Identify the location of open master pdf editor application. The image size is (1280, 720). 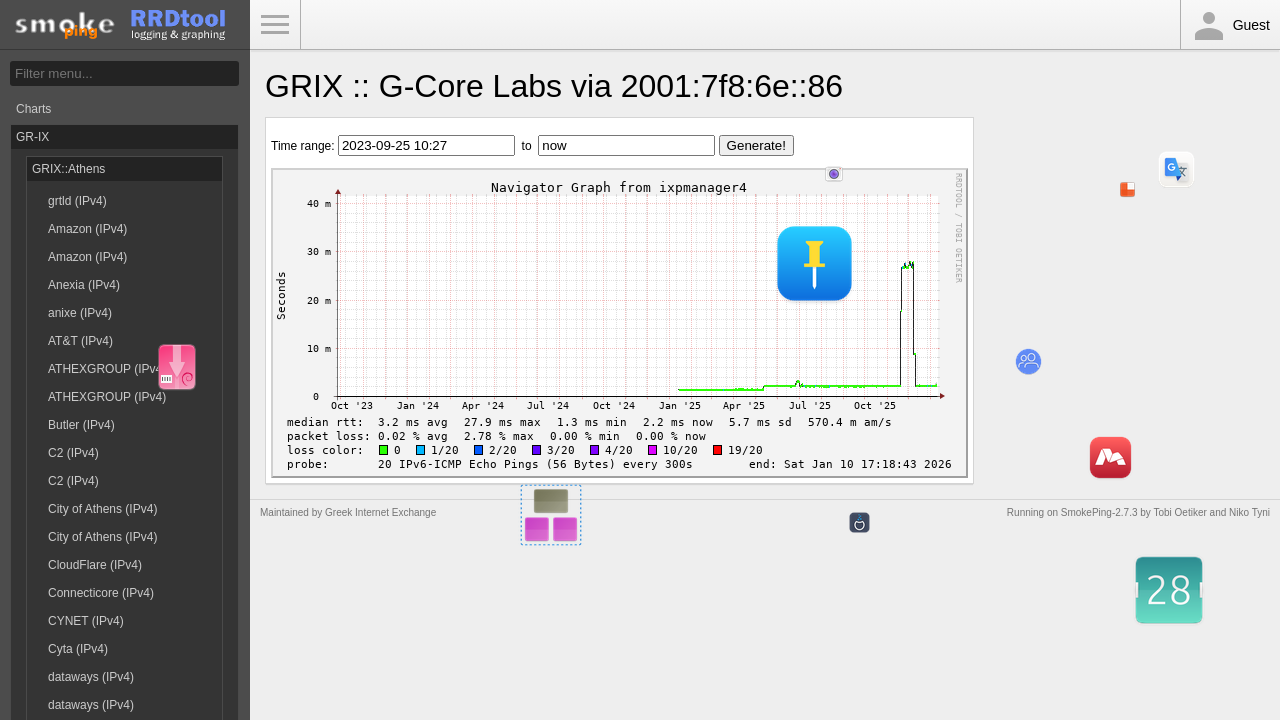
(1110, 457).